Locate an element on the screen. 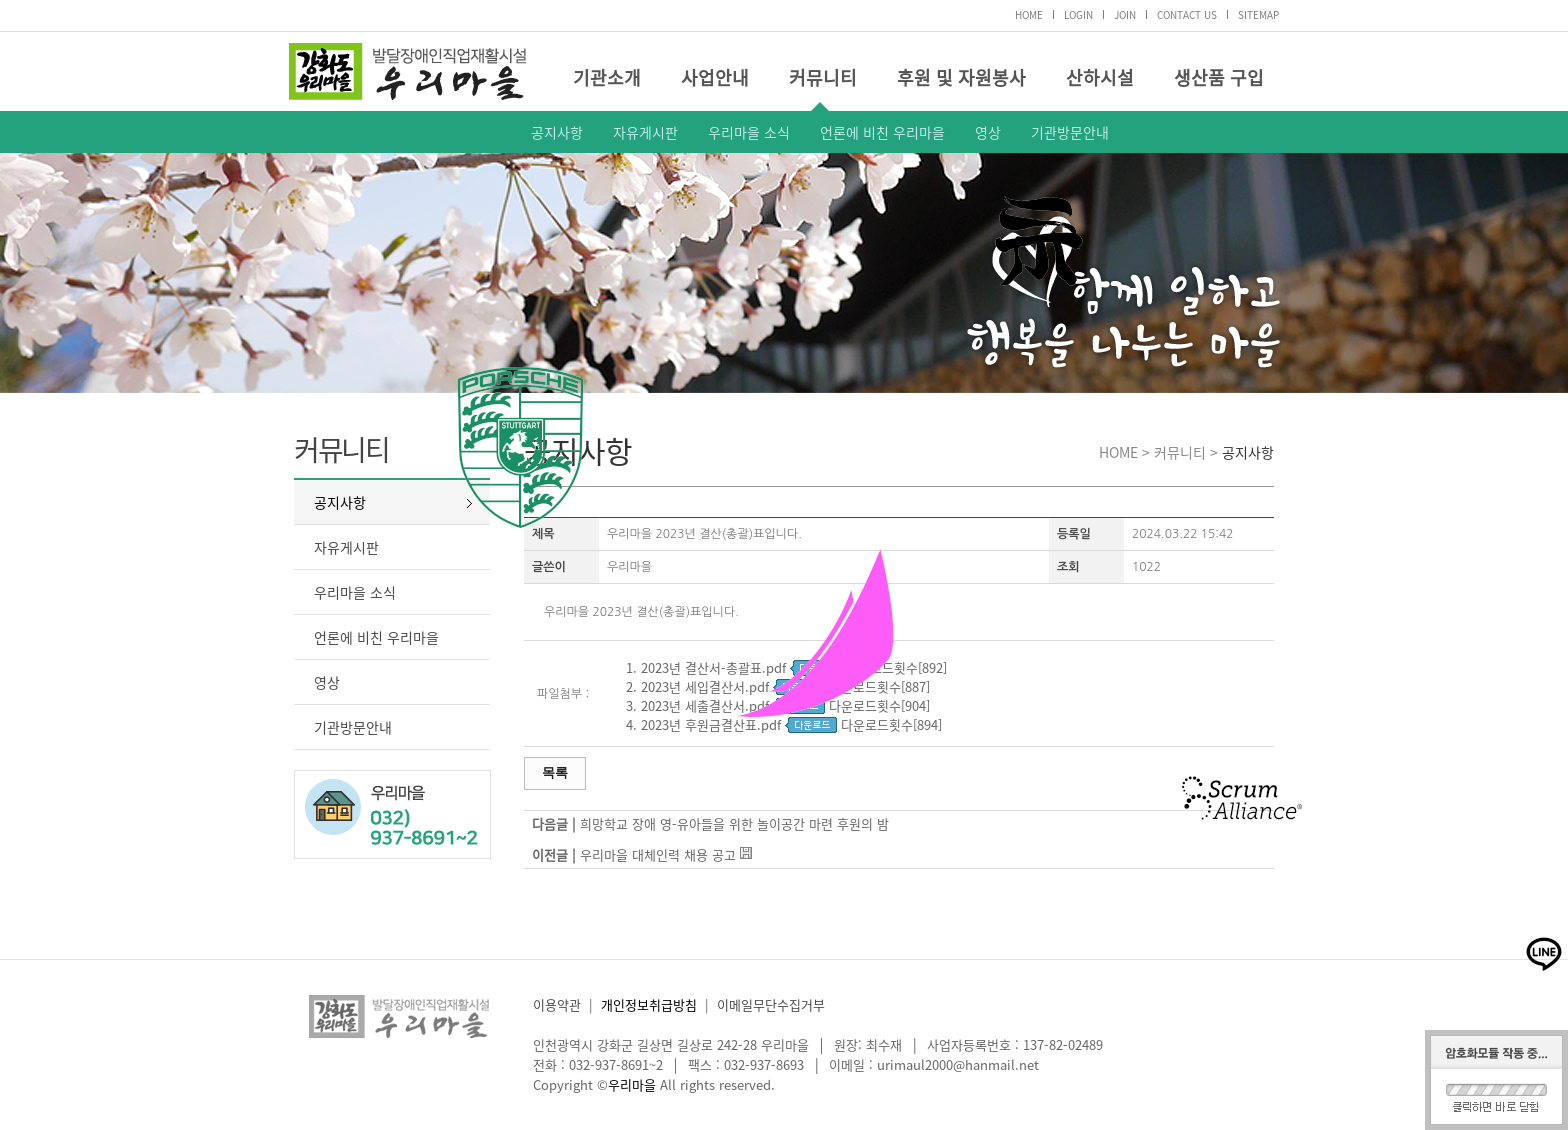  visit the Scrum Alliance website is located at coordinates (1242, 798).